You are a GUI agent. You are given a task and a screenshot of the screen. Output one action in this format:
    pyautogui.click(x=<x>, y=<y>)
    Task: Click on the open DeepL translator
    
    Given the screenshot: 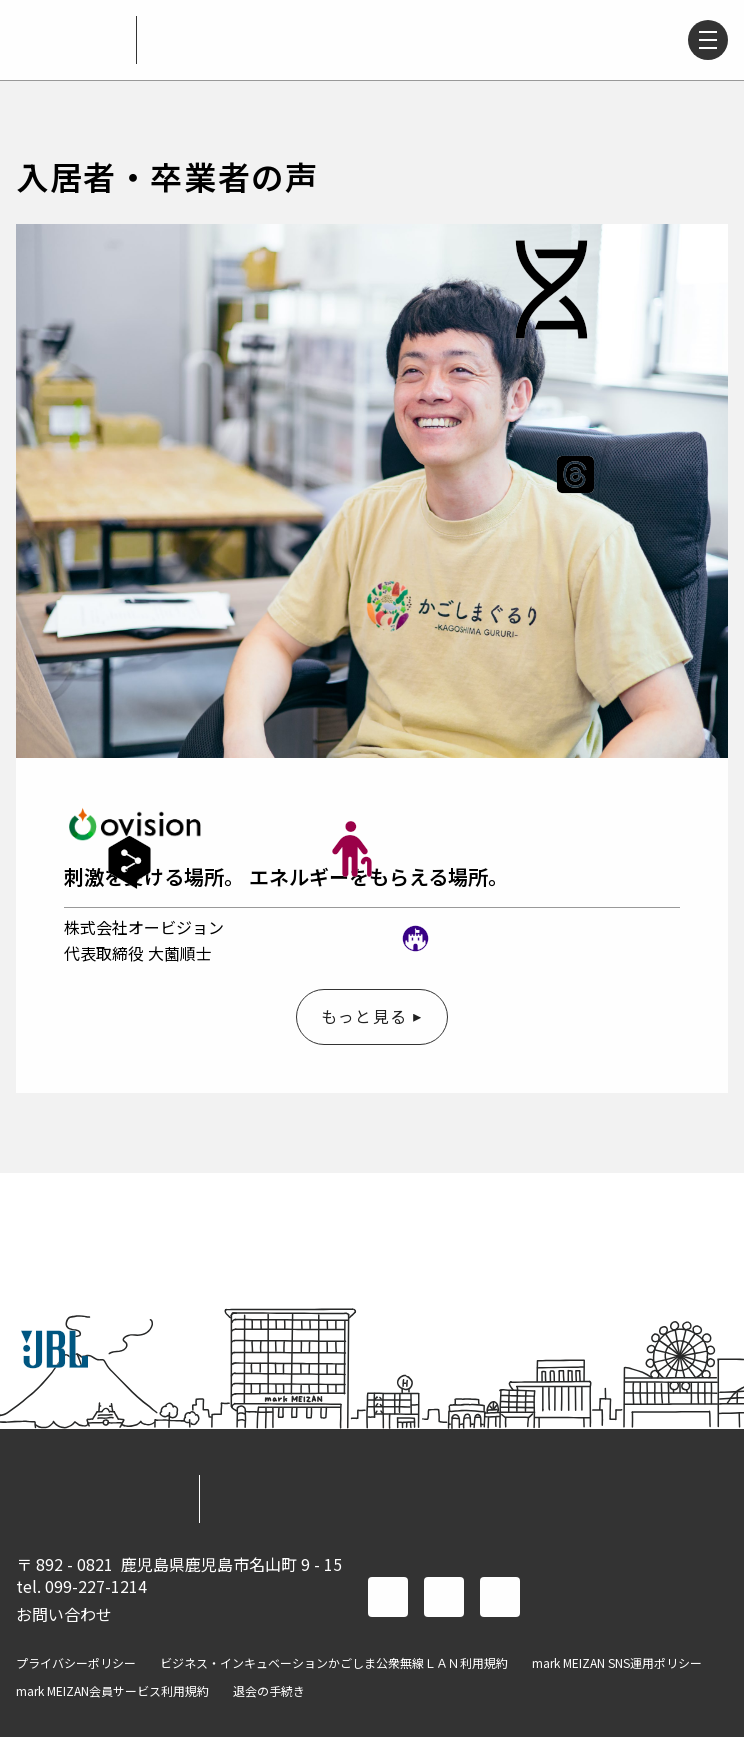 What is the action you would take?
    pyautogui.click(x=129, y=862)
    